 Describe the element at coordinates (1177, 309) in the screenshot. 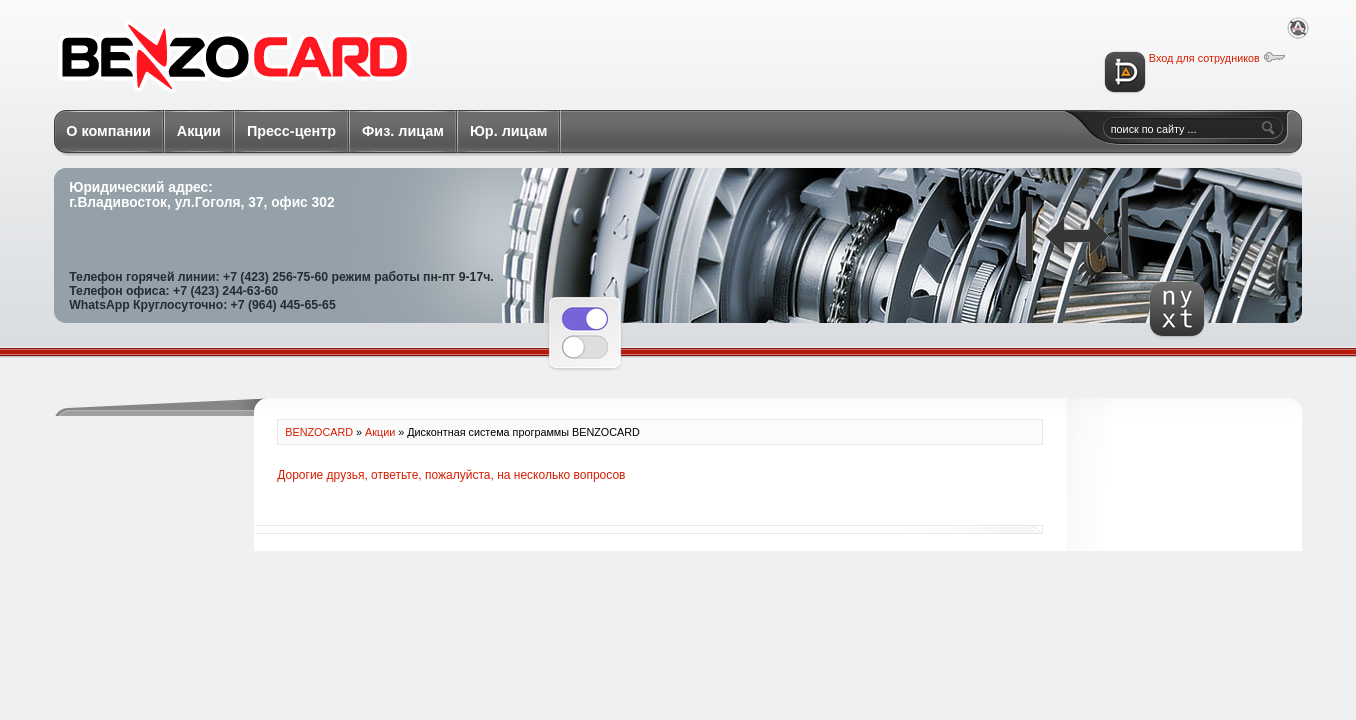

I see `open nyxt web browser` at that location.